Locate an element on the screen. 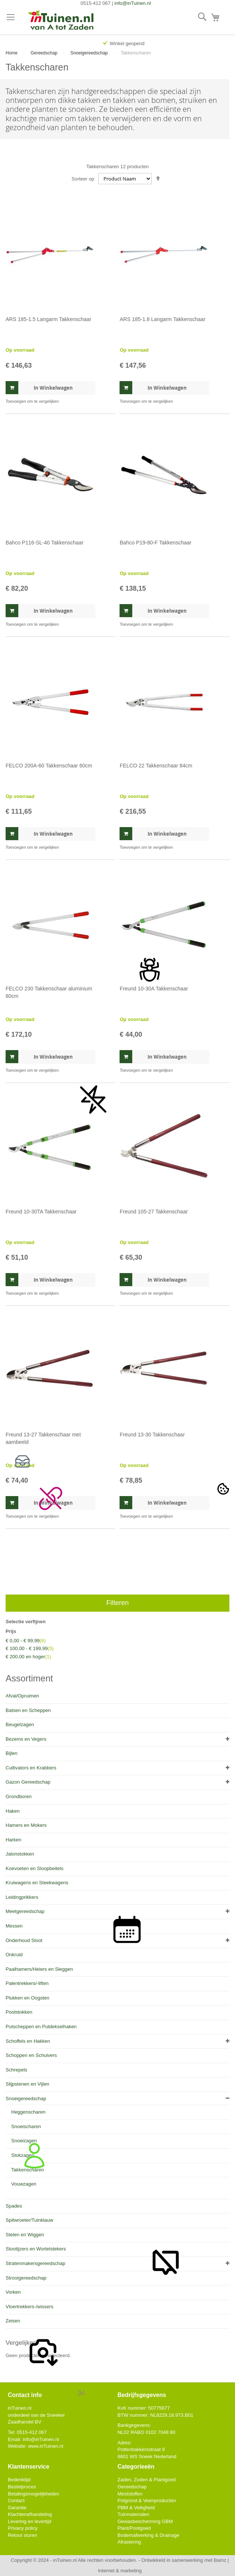 The image size is (235, 2576). view calendar with scheduled events is located at coordinates (127, 1929).